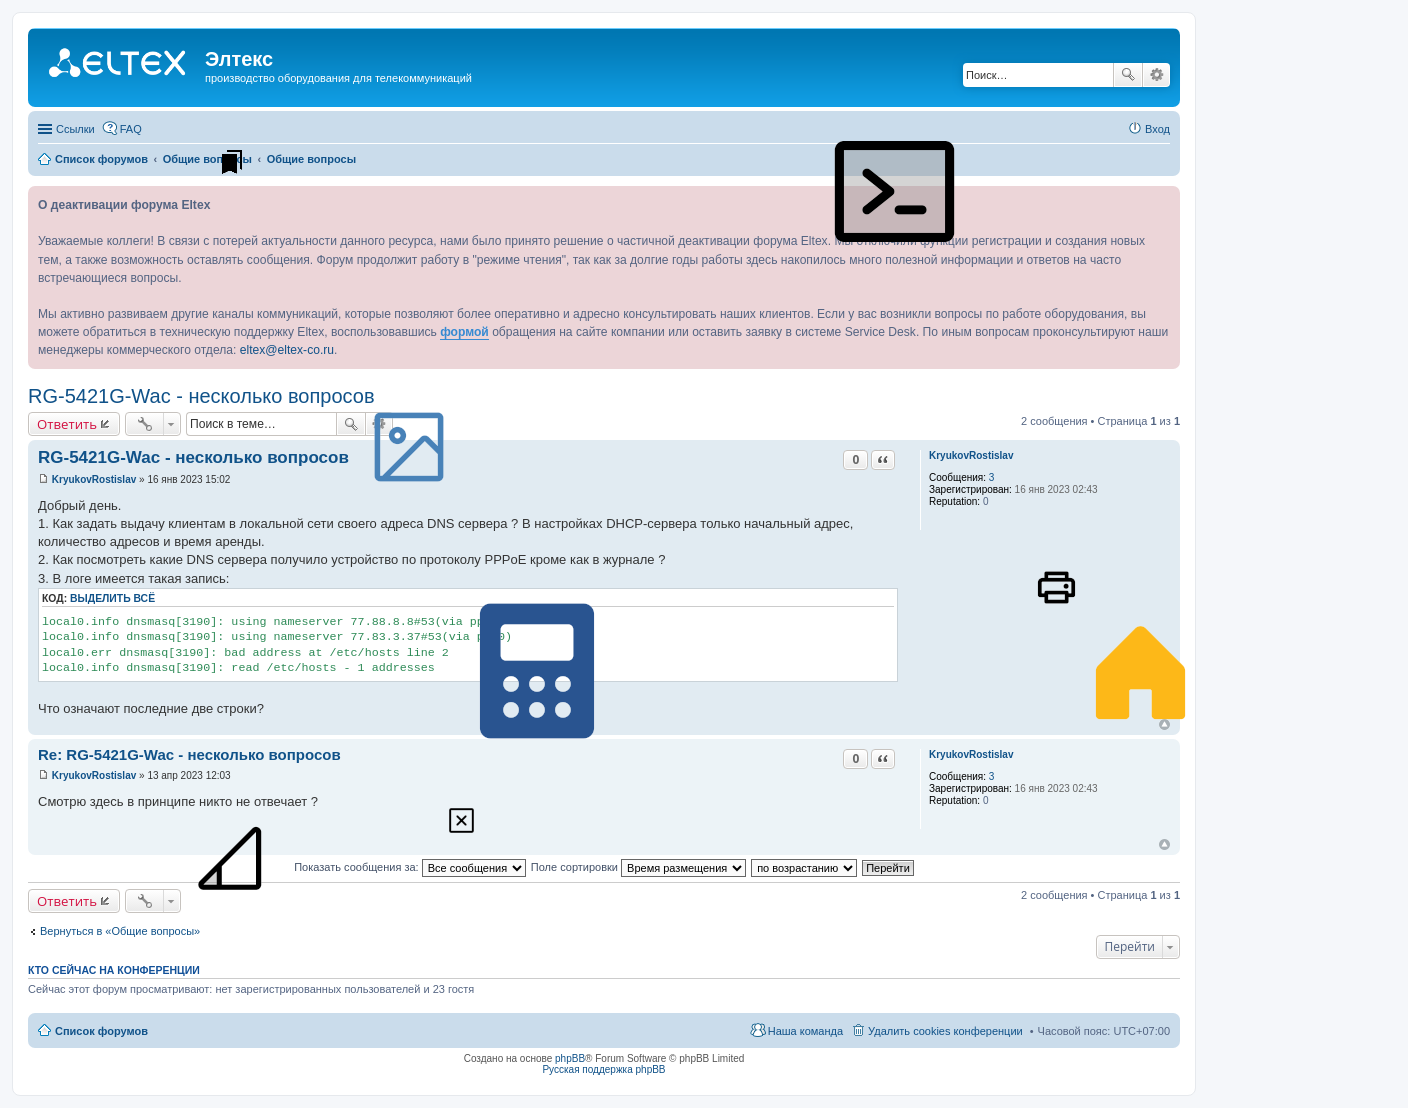 Image resolution: width=1408 pixels, height=1108 pixels. Describe the element at coordinates (1056, 587) in the screenshot. I see `print the current document` at that location.